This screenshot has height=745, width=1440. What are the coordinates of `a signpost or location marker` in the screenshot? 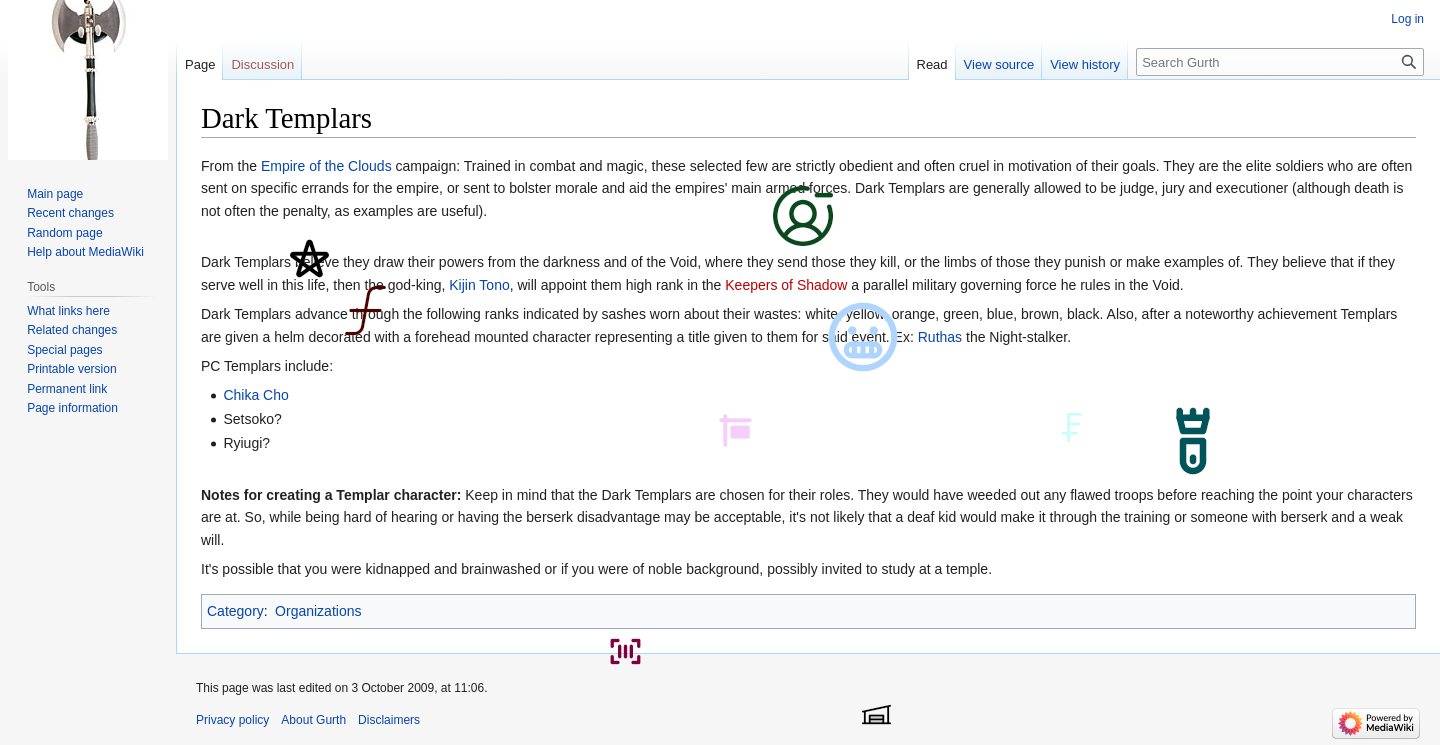 It's located at (735, 430).